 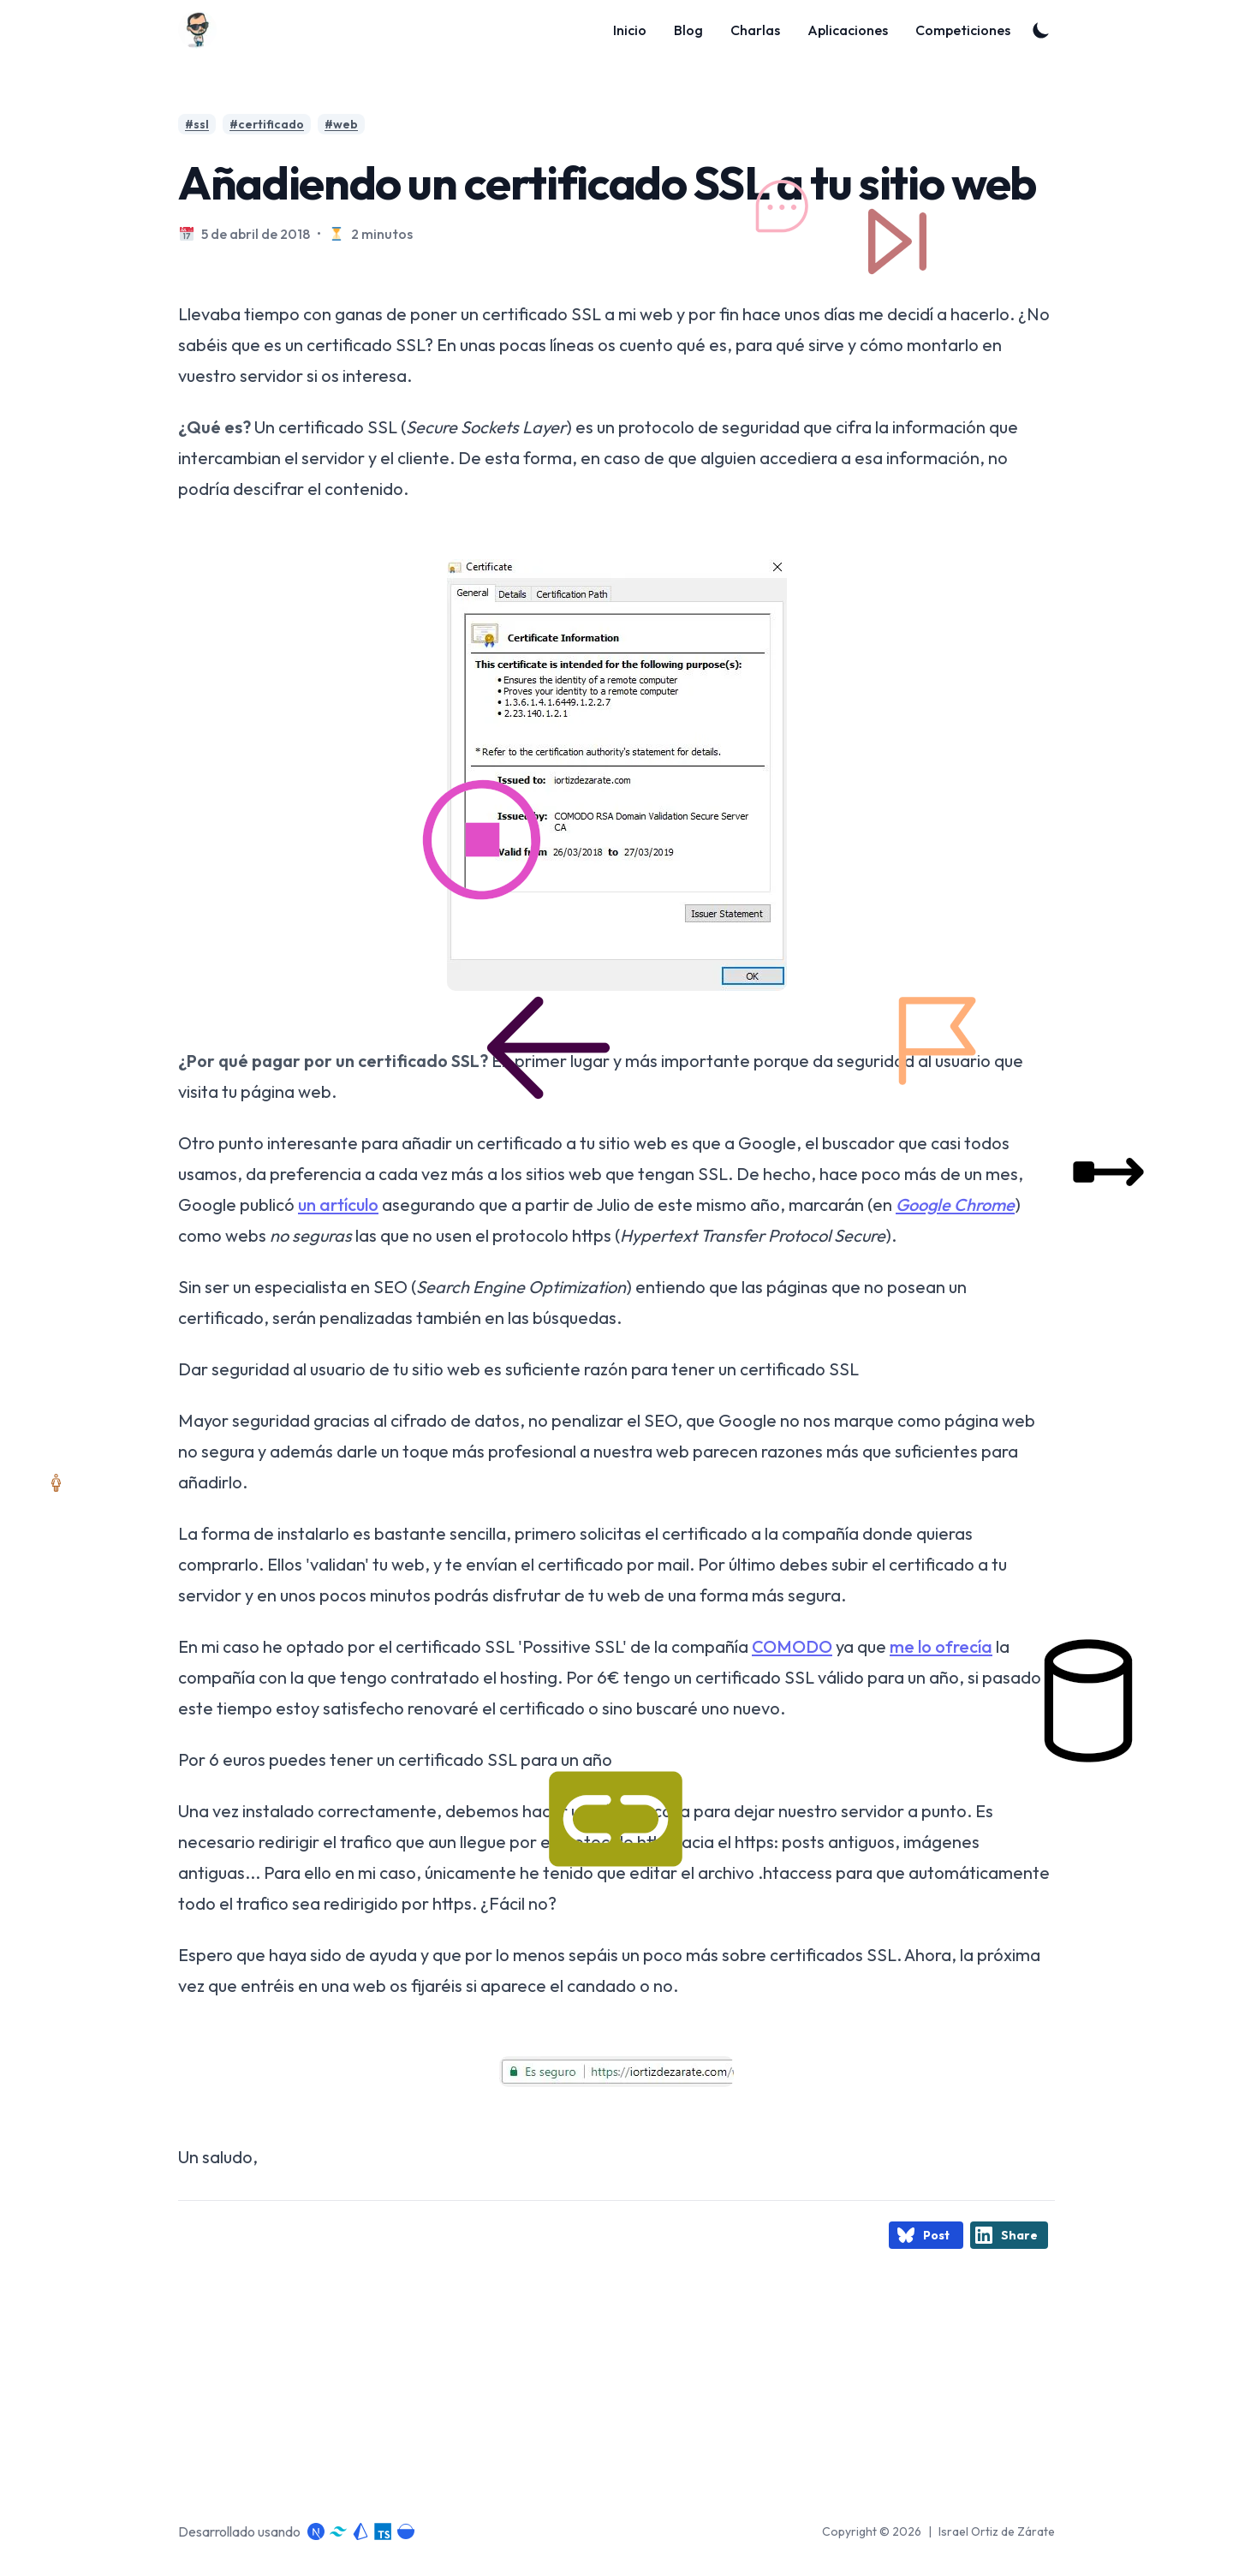 I want to click on open chat or messaging, so click(x=781, y=207).